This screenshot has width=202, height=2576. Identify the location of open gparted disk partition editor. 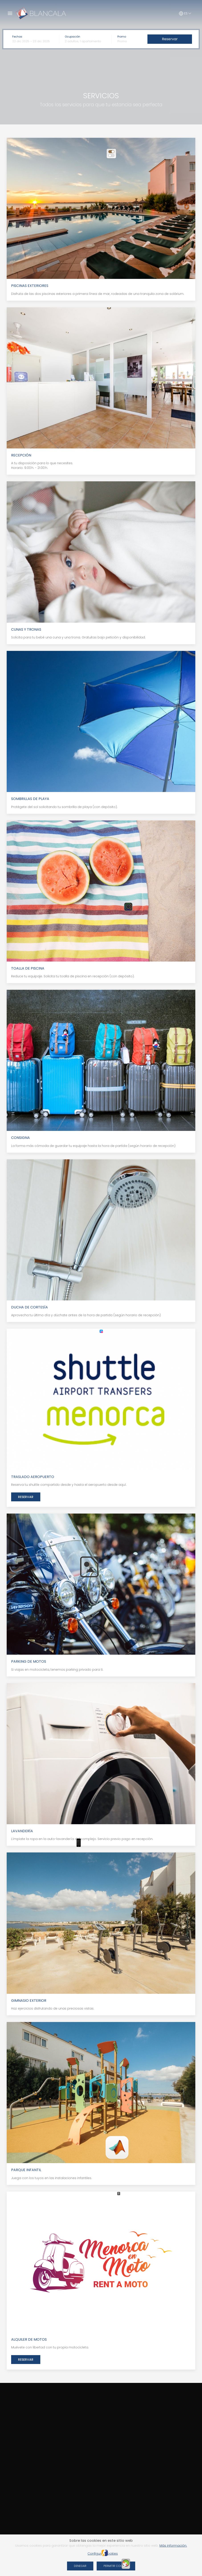
(126, 2564).